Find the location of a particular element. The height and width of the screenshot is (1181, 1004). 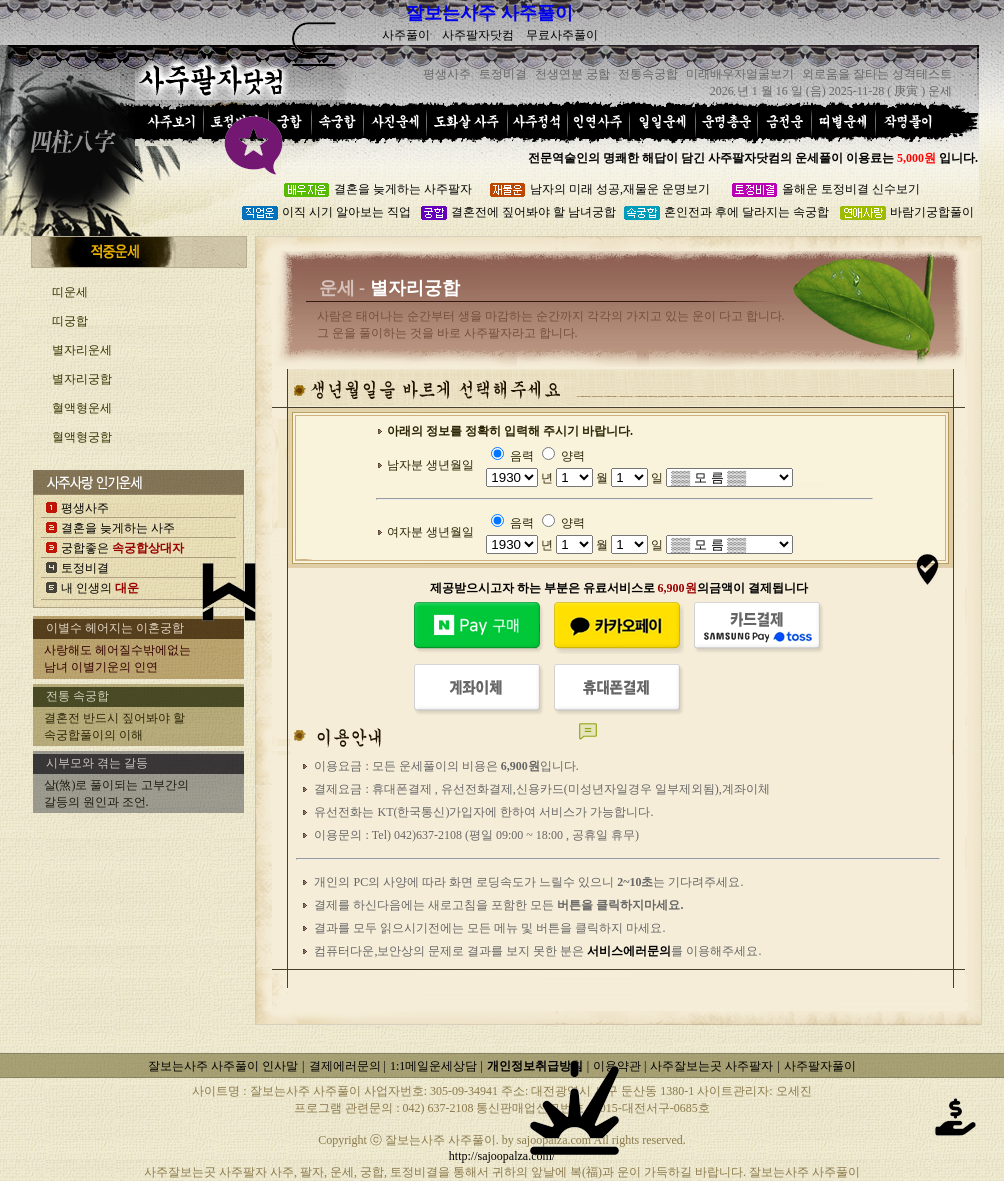

open chat or messaging is located at coordinates (588, 730).